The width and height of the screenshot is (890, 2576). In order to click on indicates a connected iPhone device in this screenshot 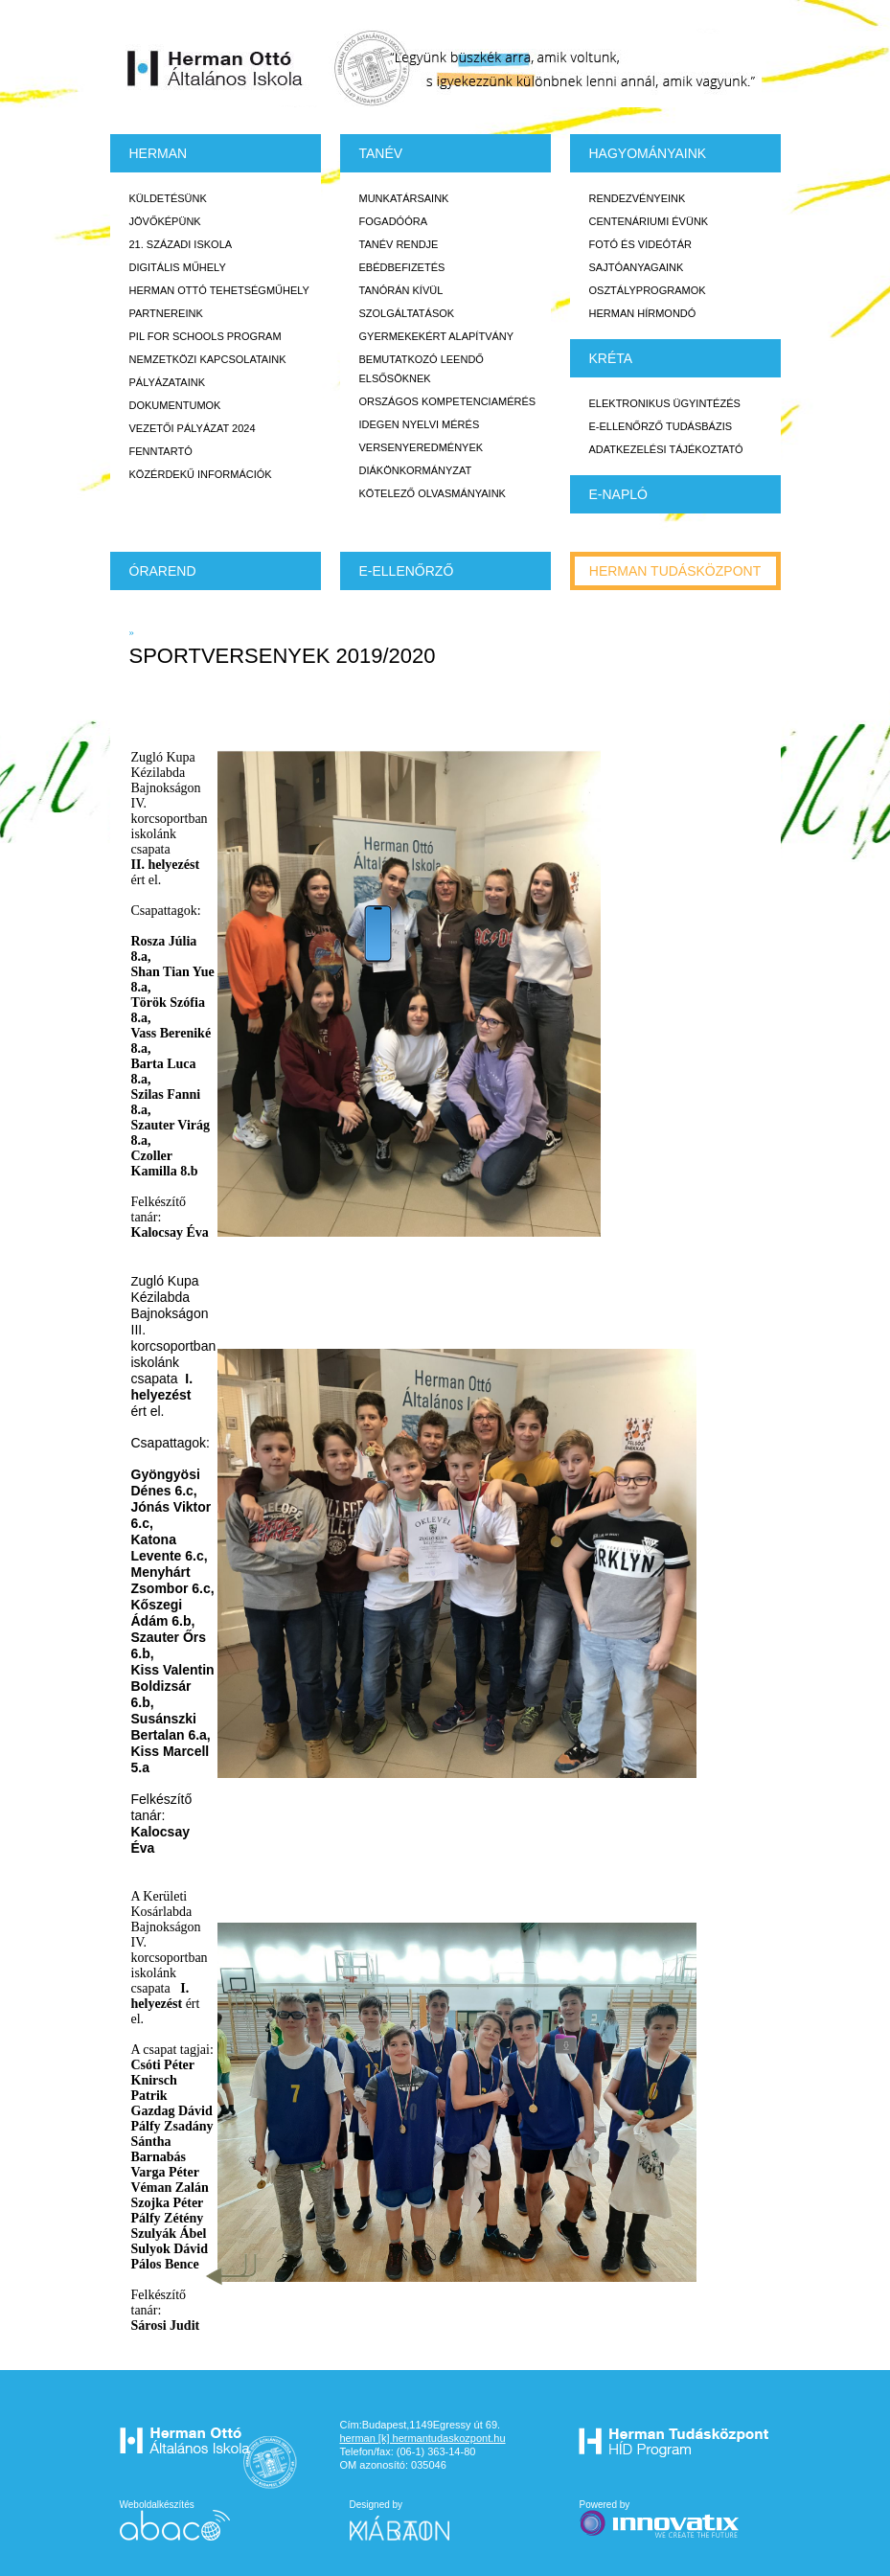, I will do `click(377, 934)`.